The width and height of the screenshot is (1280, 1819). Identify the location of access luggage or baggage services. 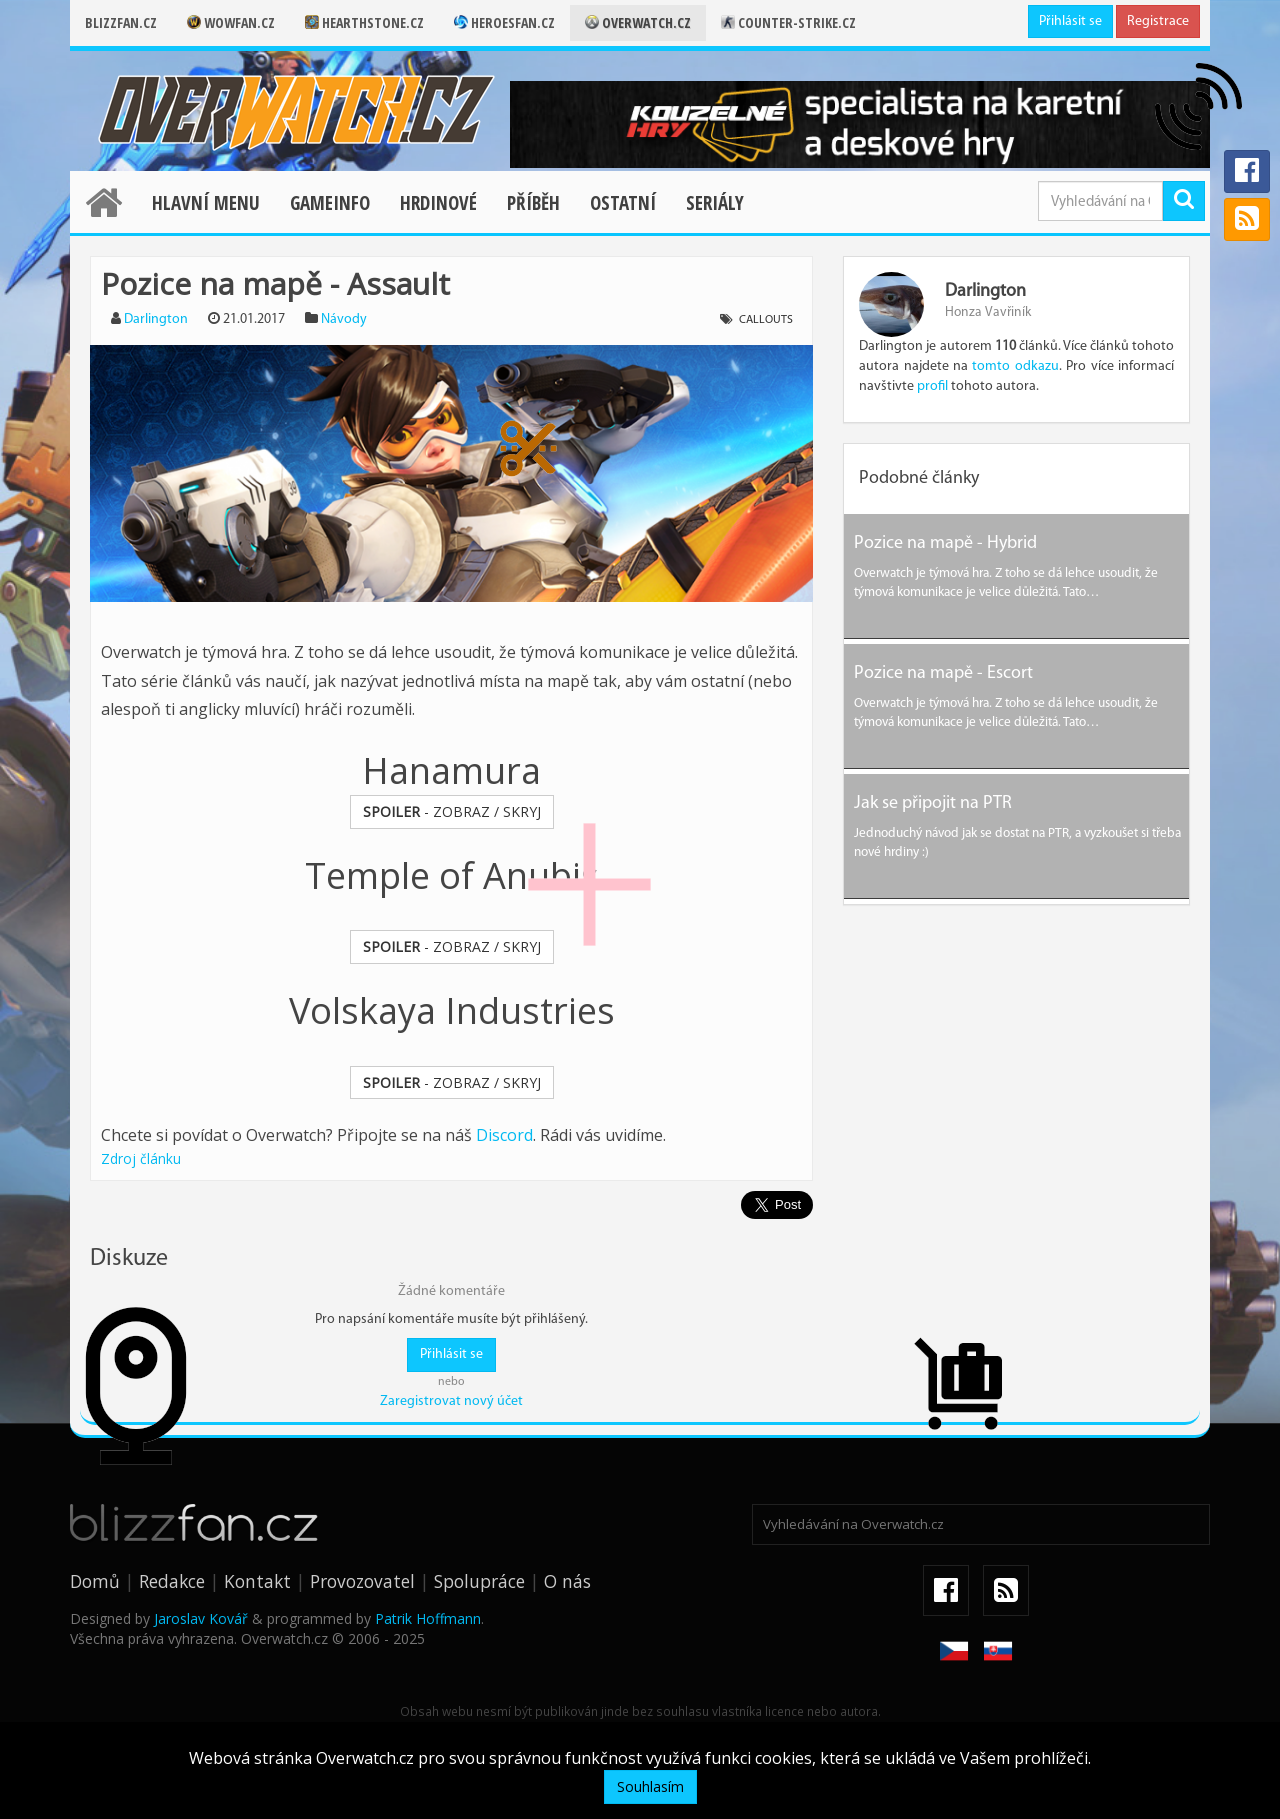
(963, 1382).